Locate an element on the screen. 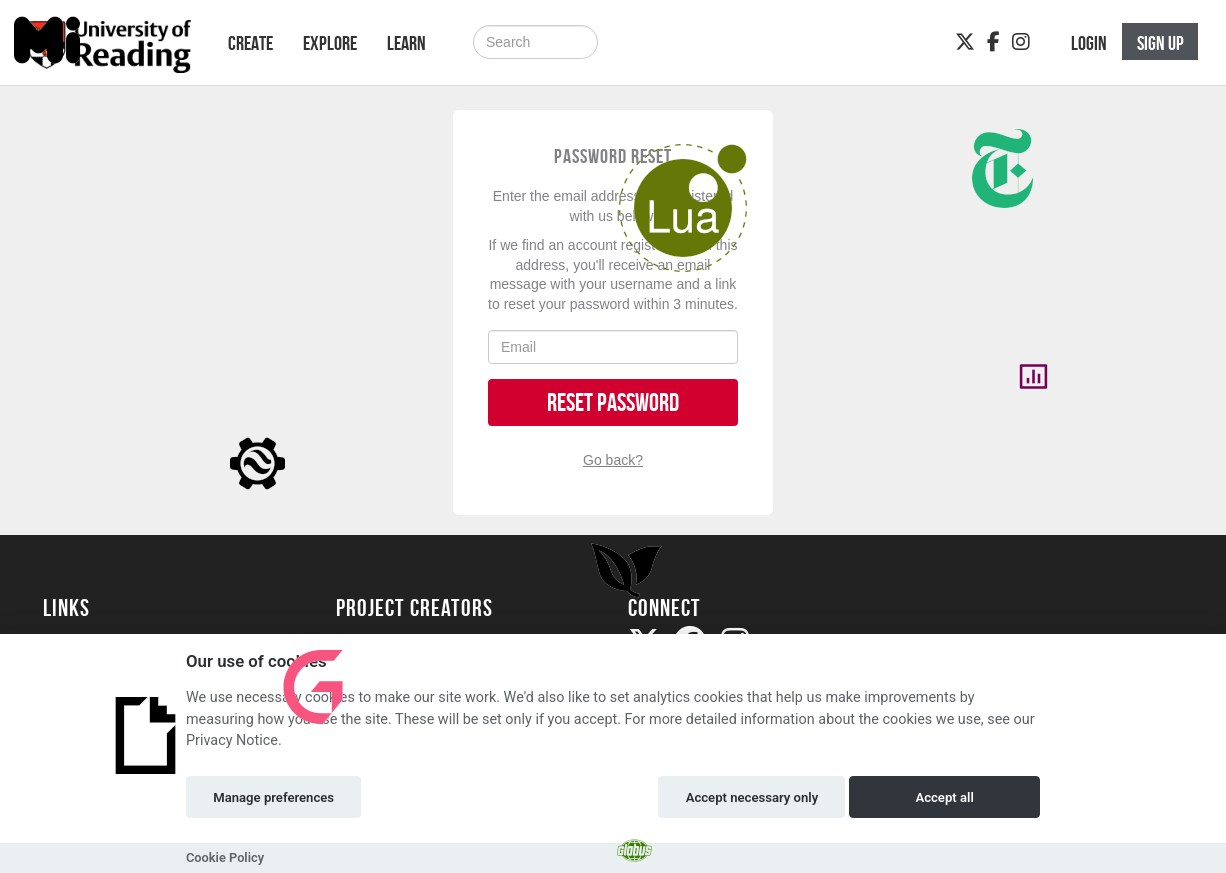  open Google Earth Engine is located at coordinates (257, 463).